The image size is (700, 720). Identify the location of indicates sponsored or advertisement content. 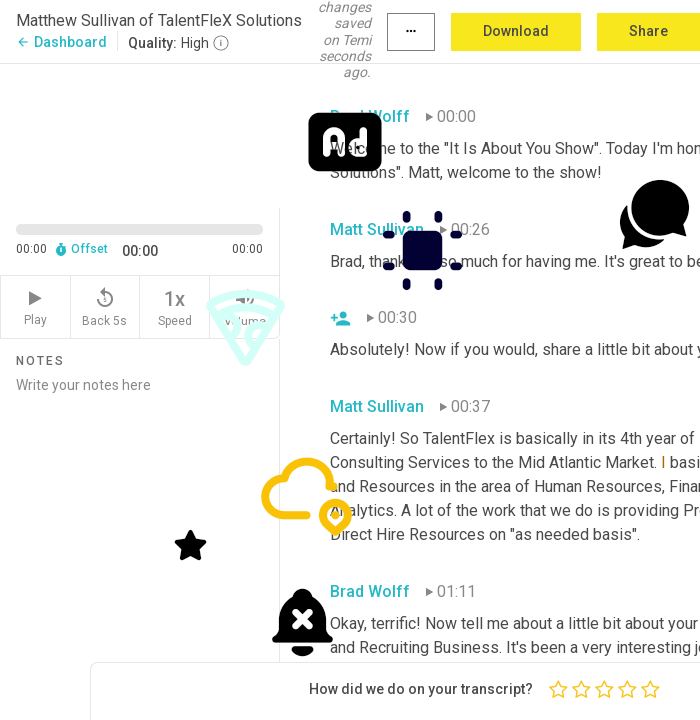
(345, 142).